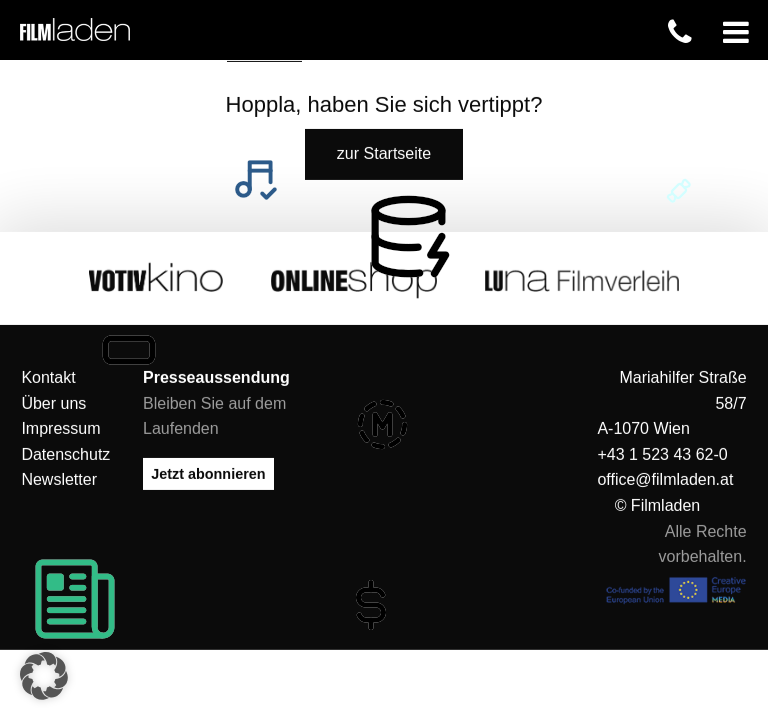  Describe the element at coordinates (256, 179) in the screenshot. I see `song or track successfully added to library` at that location.